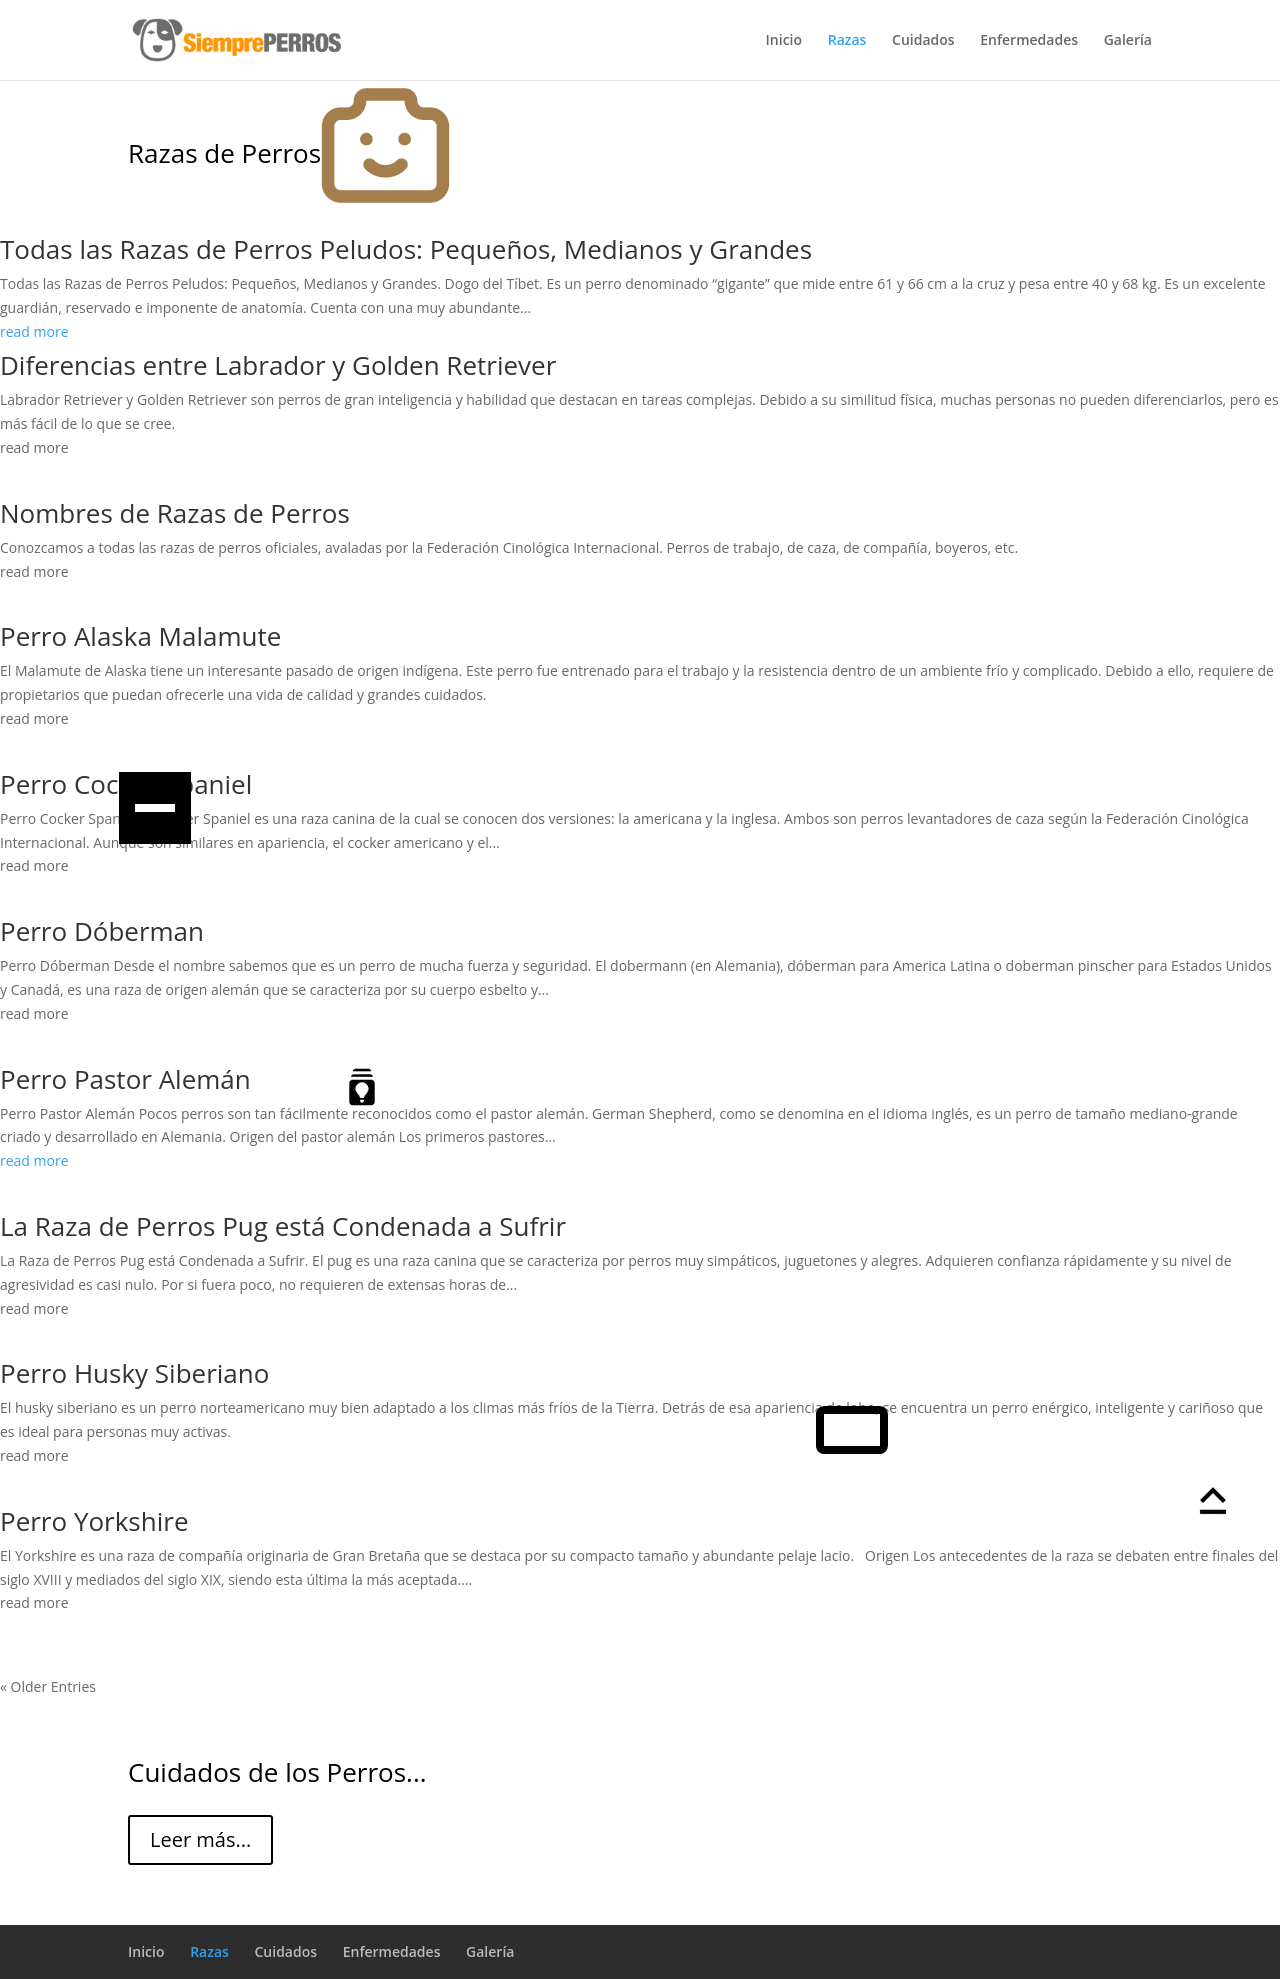 The width and height of the screenshot is (1280, 1979). I want to click on crop image to 16:9 aspect ratio, so click(852, 1430).